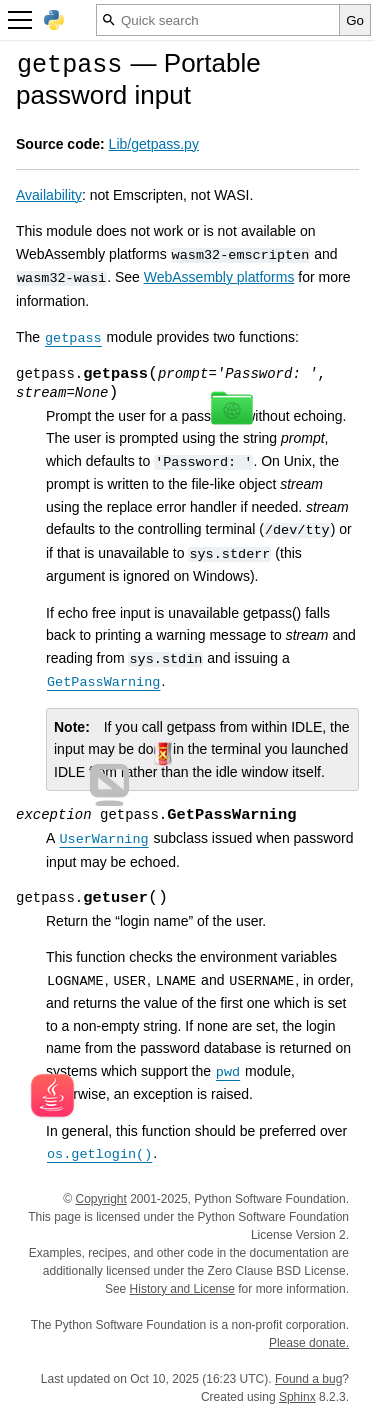 The image size is (375, 1415). I want to click on folder containing html web files, so click(232, 408).